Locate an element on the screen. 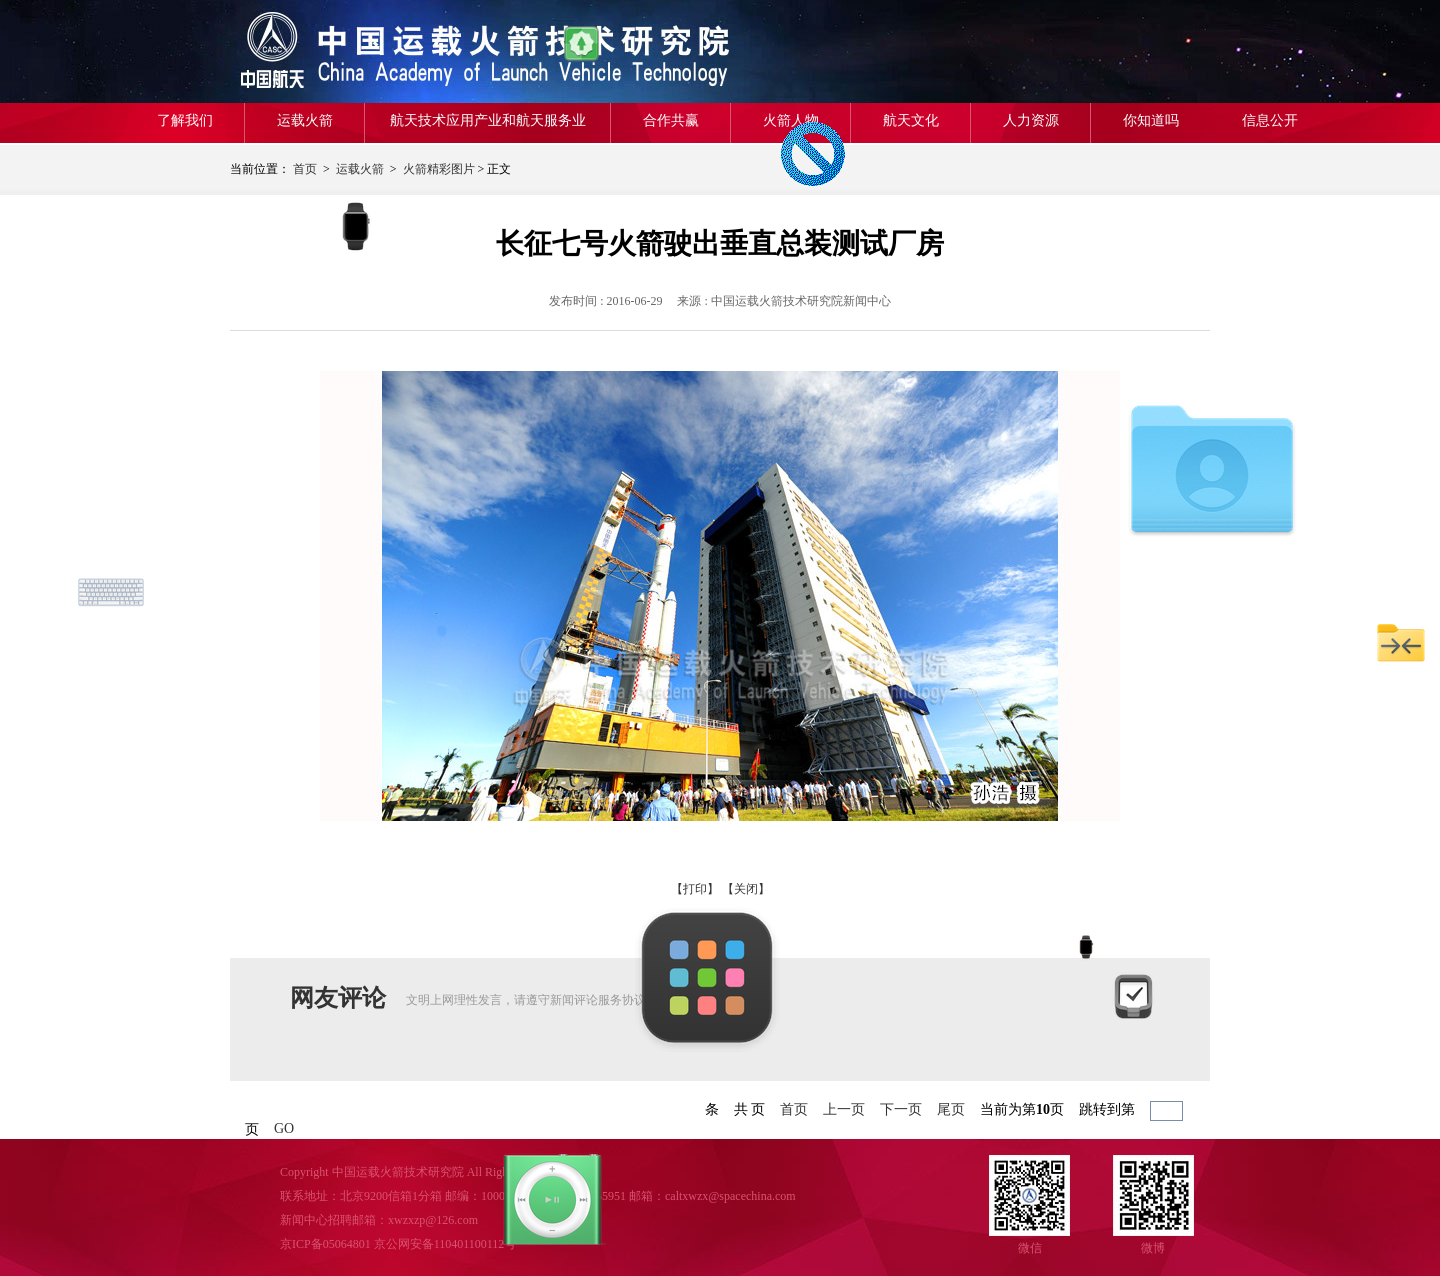  indicates access denied or permission blocked is located at coordinates (813, 154).